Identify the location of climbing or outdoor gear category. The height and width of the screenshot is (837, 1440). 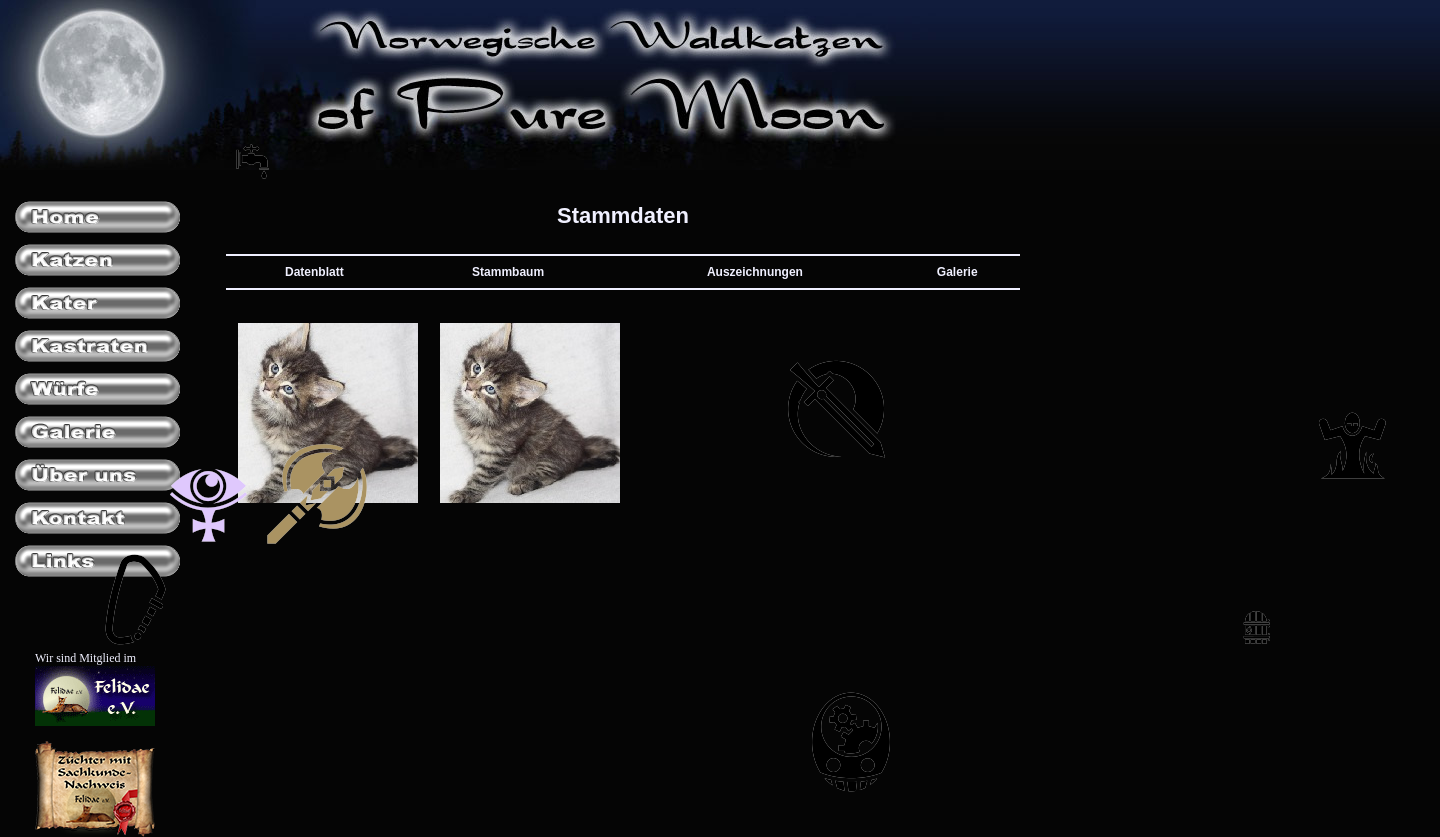
(135, 599).